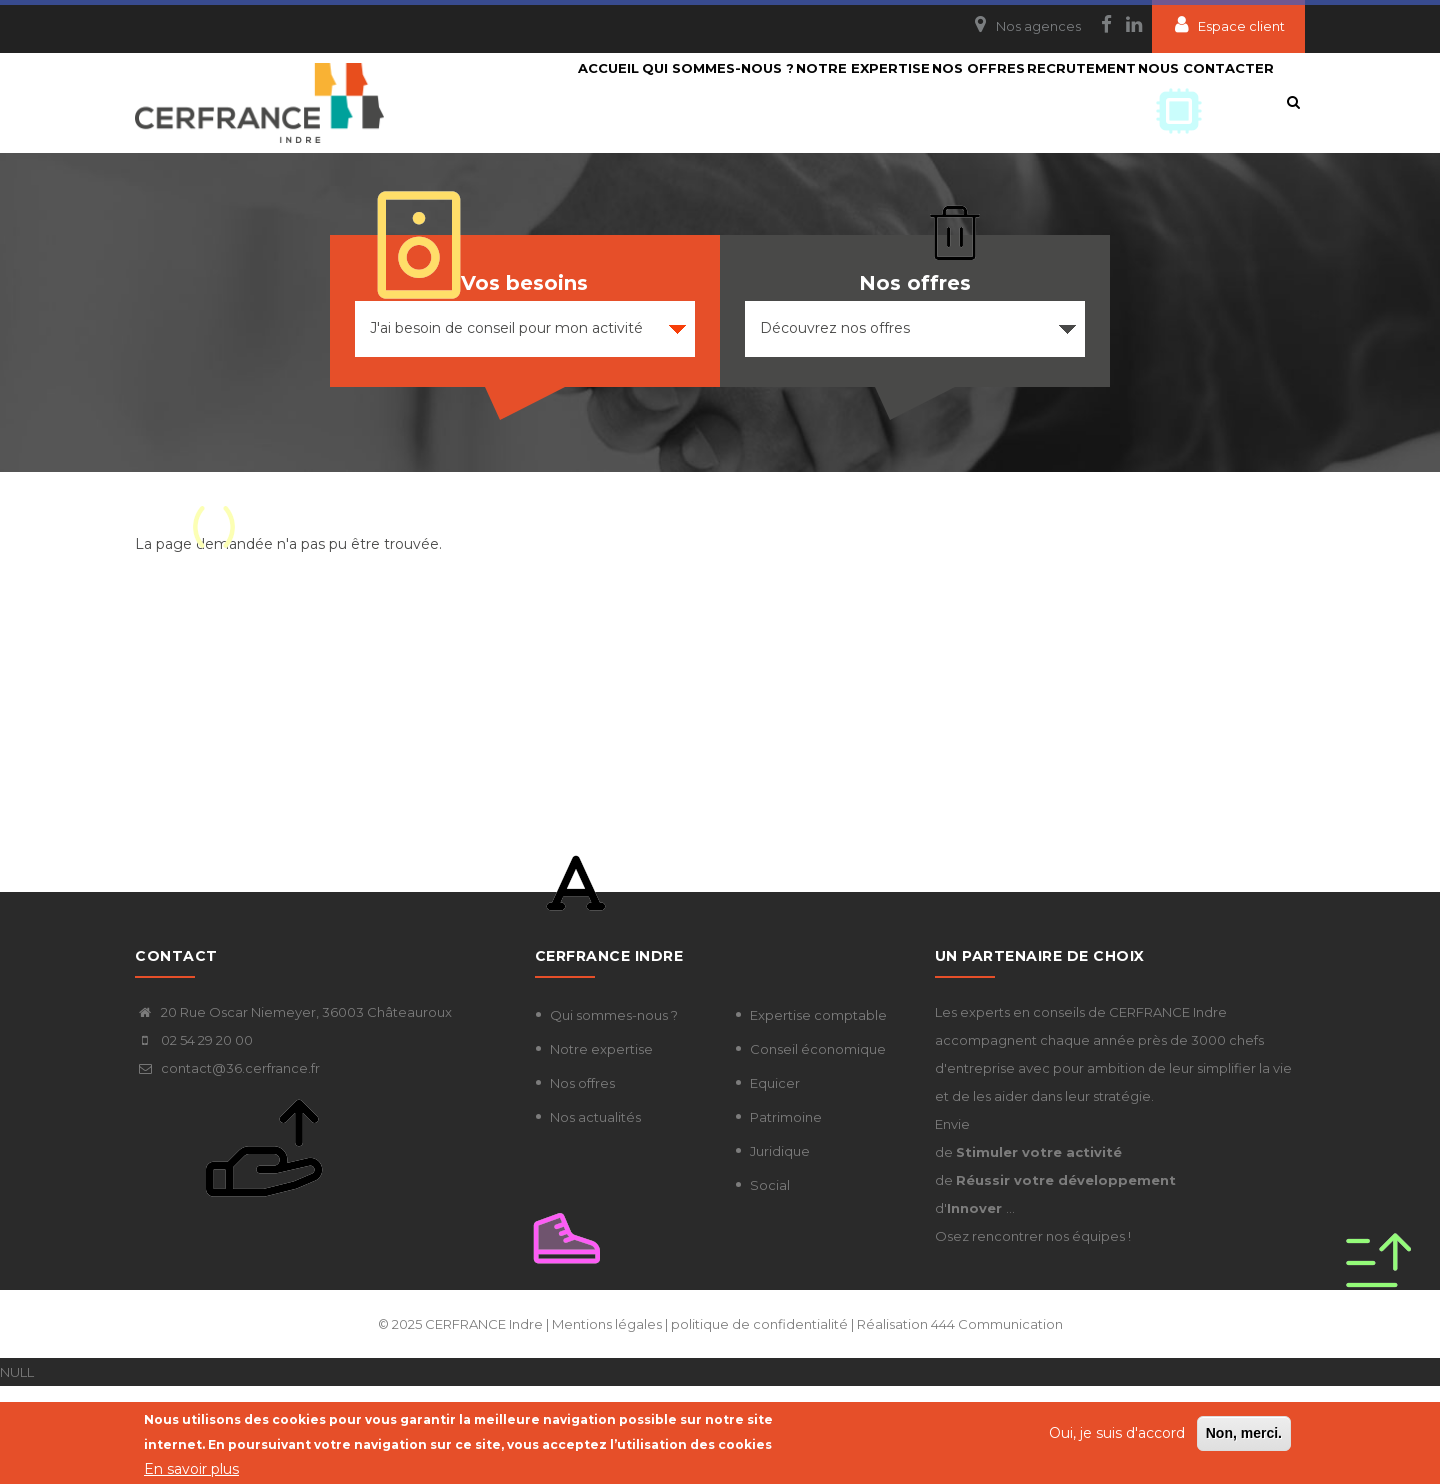 The height and width of the screenshot is (1484, 1440). I want to click on insert parentheses in text editor, so click(214, 527).